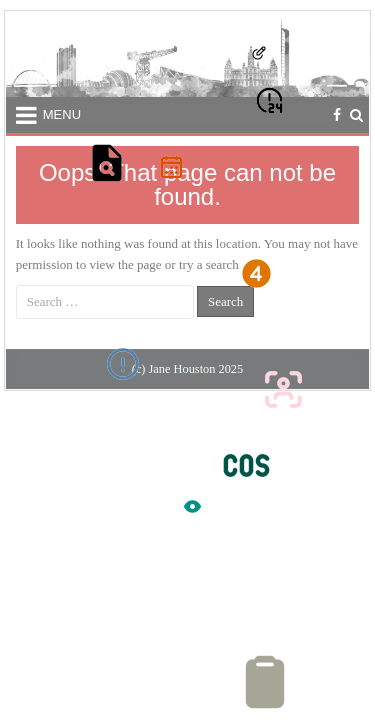 This screenshot has height=720, width=375. Describe the element at coordinates (269, 100) in the screenshot. I see `indicates 24-hour availability or service` at that location.